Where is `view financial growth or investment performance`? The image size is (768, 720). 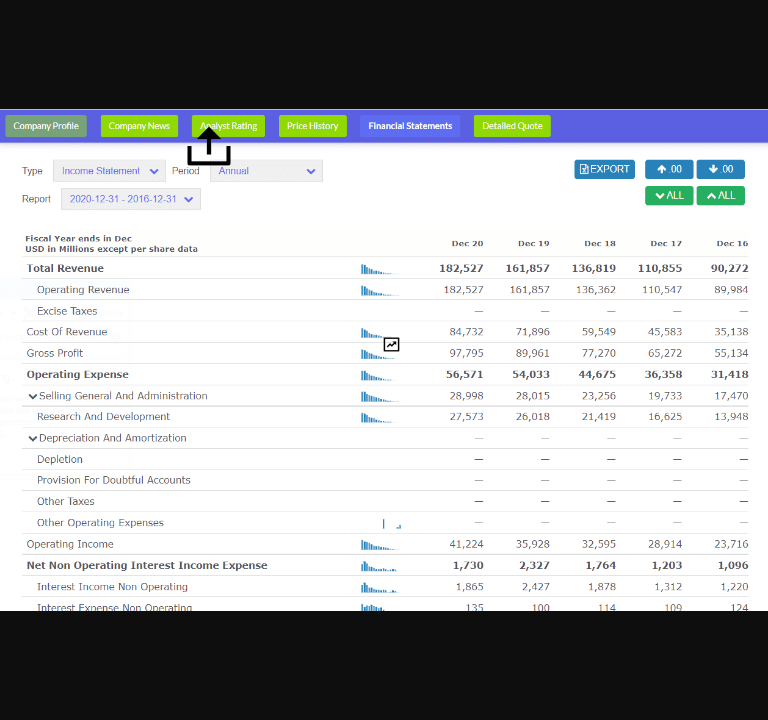 view financial growth or investment performance is located at coordinates (391, 344).